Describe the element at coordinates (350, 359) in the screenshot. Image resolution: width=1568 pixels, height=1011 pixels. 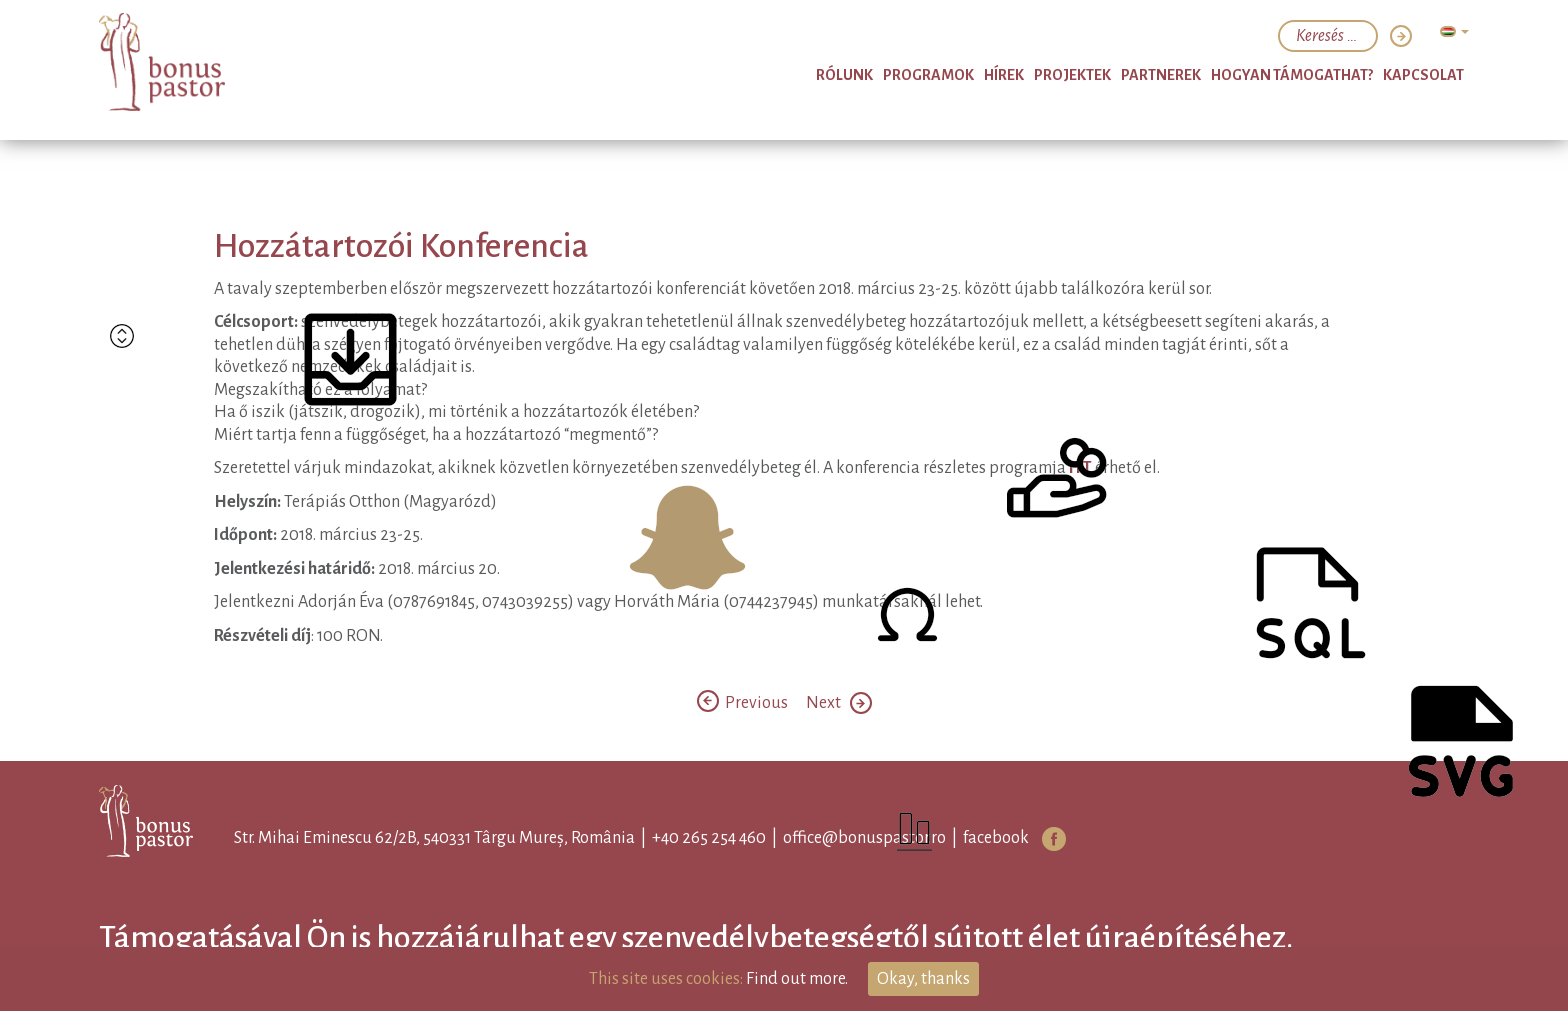
I see `download file to inbox or tray` at that location.